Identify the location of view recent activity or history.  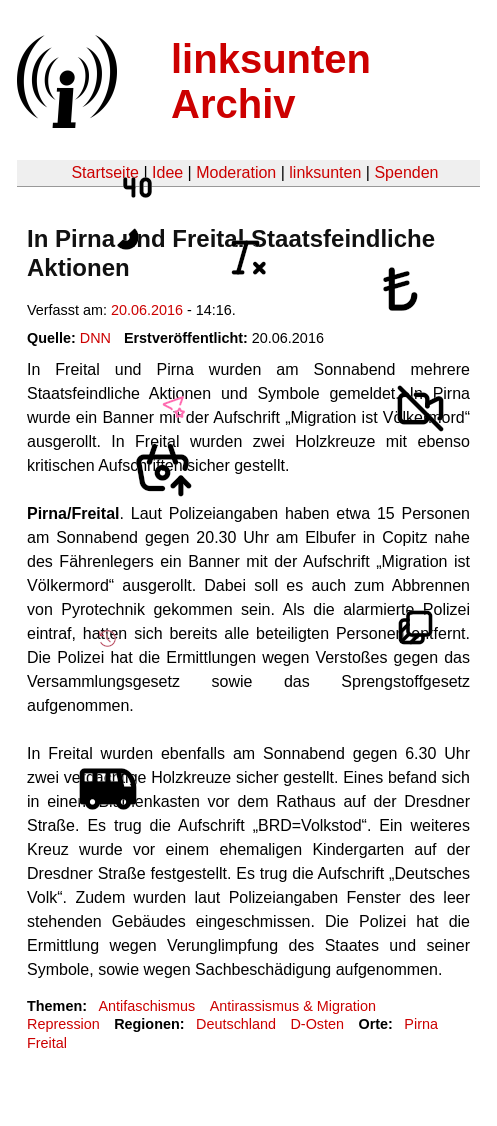
(107, 638).